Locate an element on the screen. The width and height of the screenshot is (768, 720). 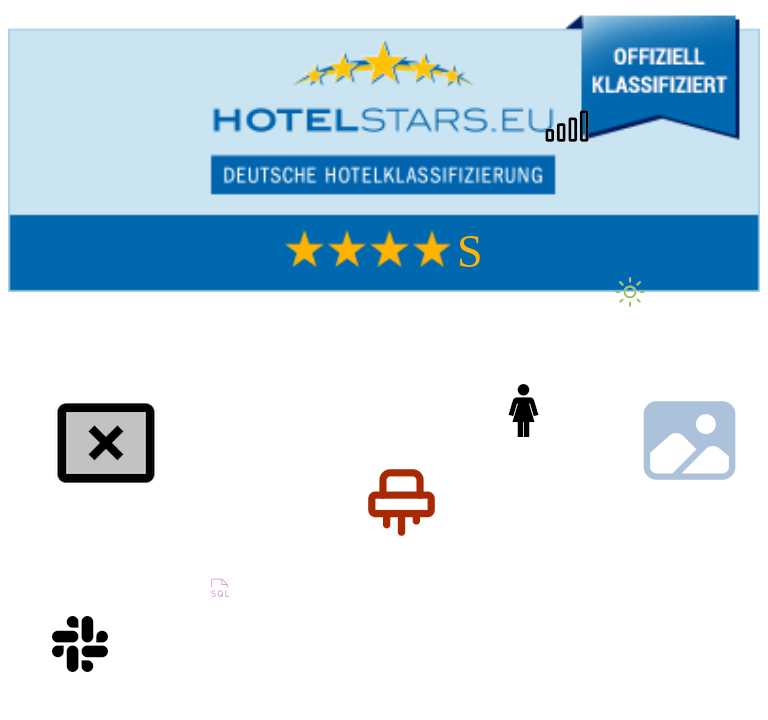
shred or permanently delete a document is located at coordinates (401, 502).